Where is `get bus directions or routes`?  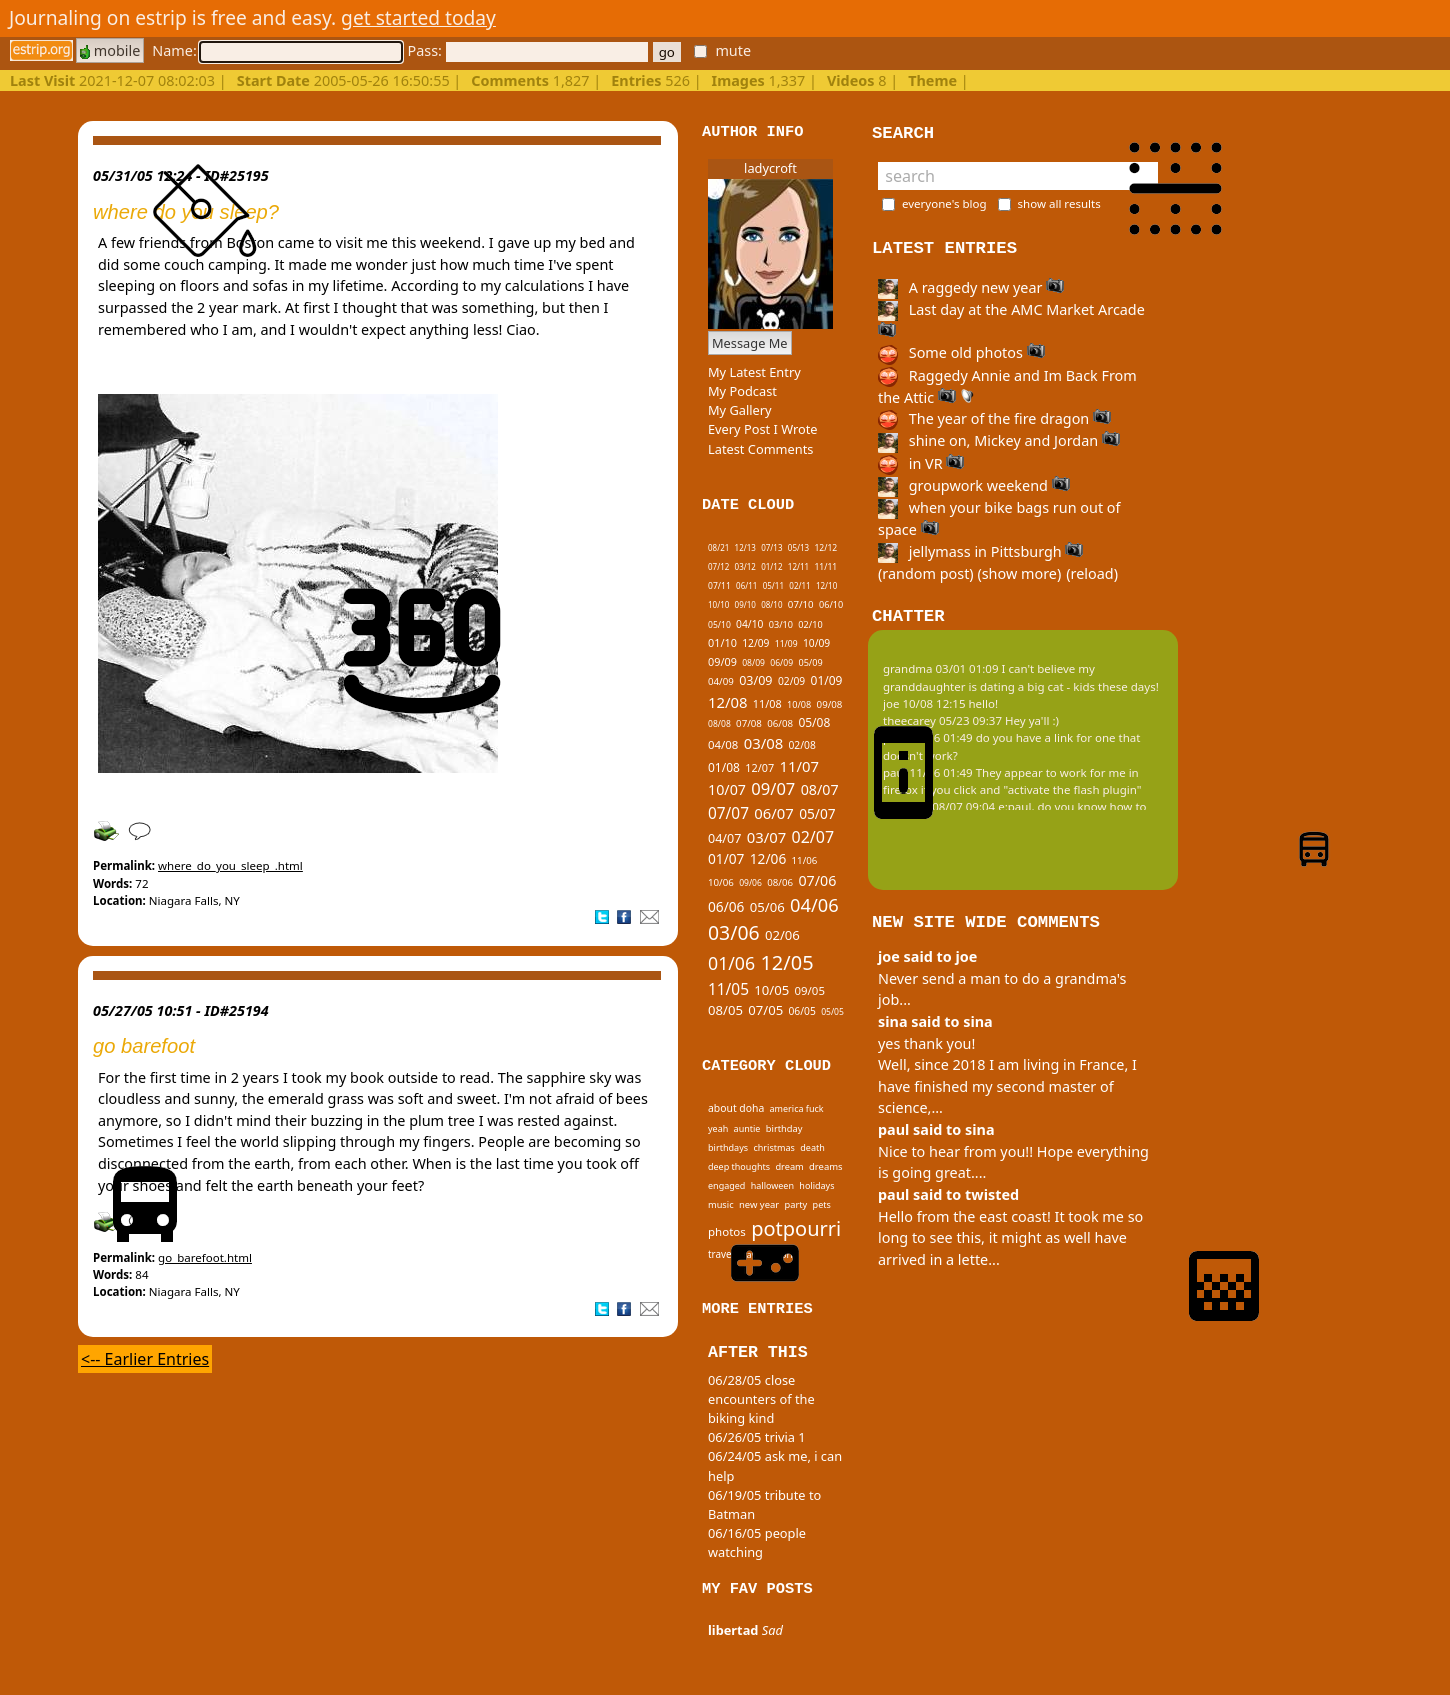
get bus directions or routes is located at coordinates (1314, 850).